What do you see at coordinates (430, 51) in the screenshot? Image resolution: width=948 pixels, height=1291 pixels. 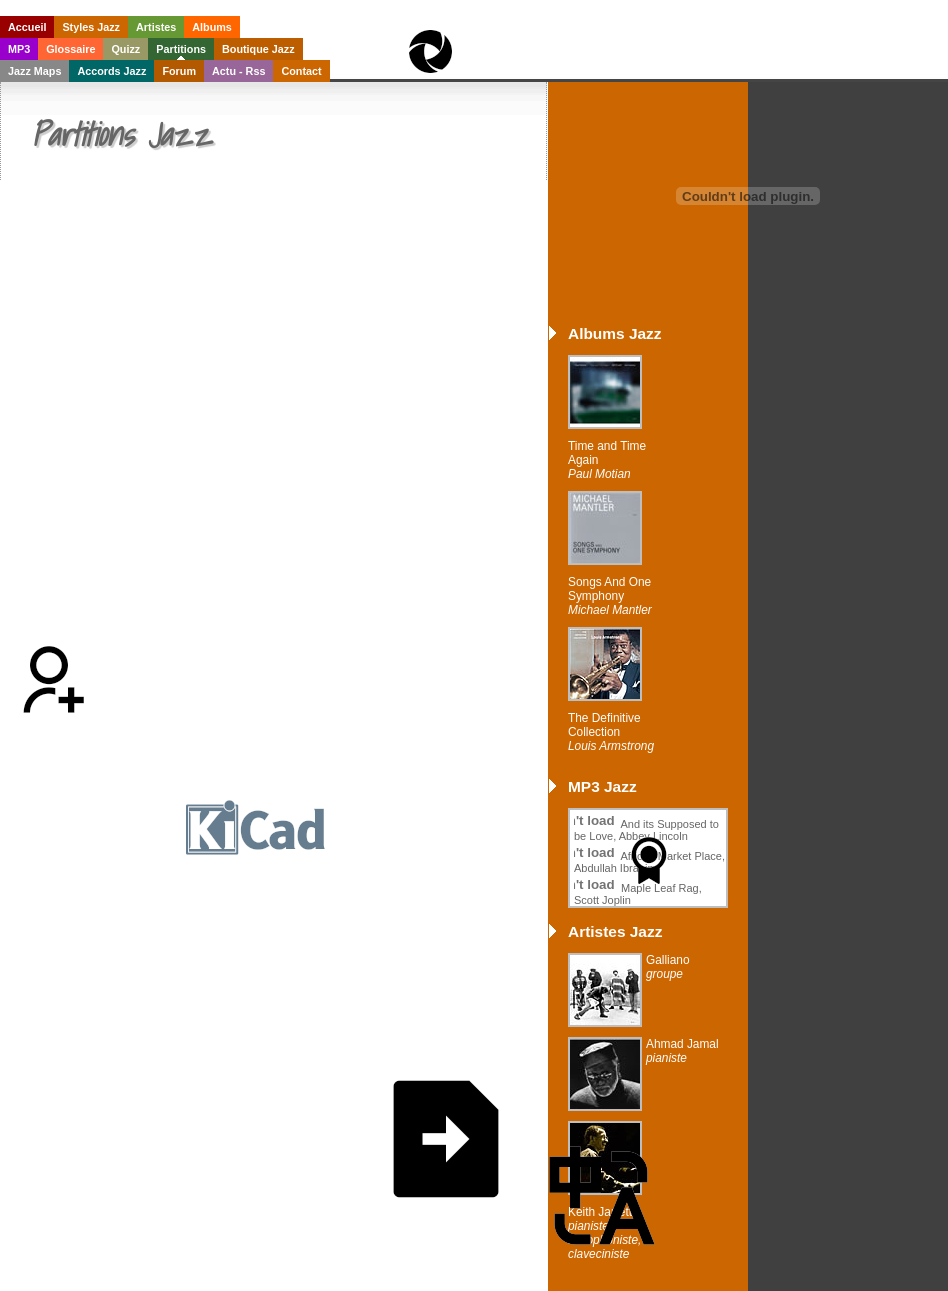 I see `appium logo - open source mobile automation testing framework` at bounding box center [430, 51].